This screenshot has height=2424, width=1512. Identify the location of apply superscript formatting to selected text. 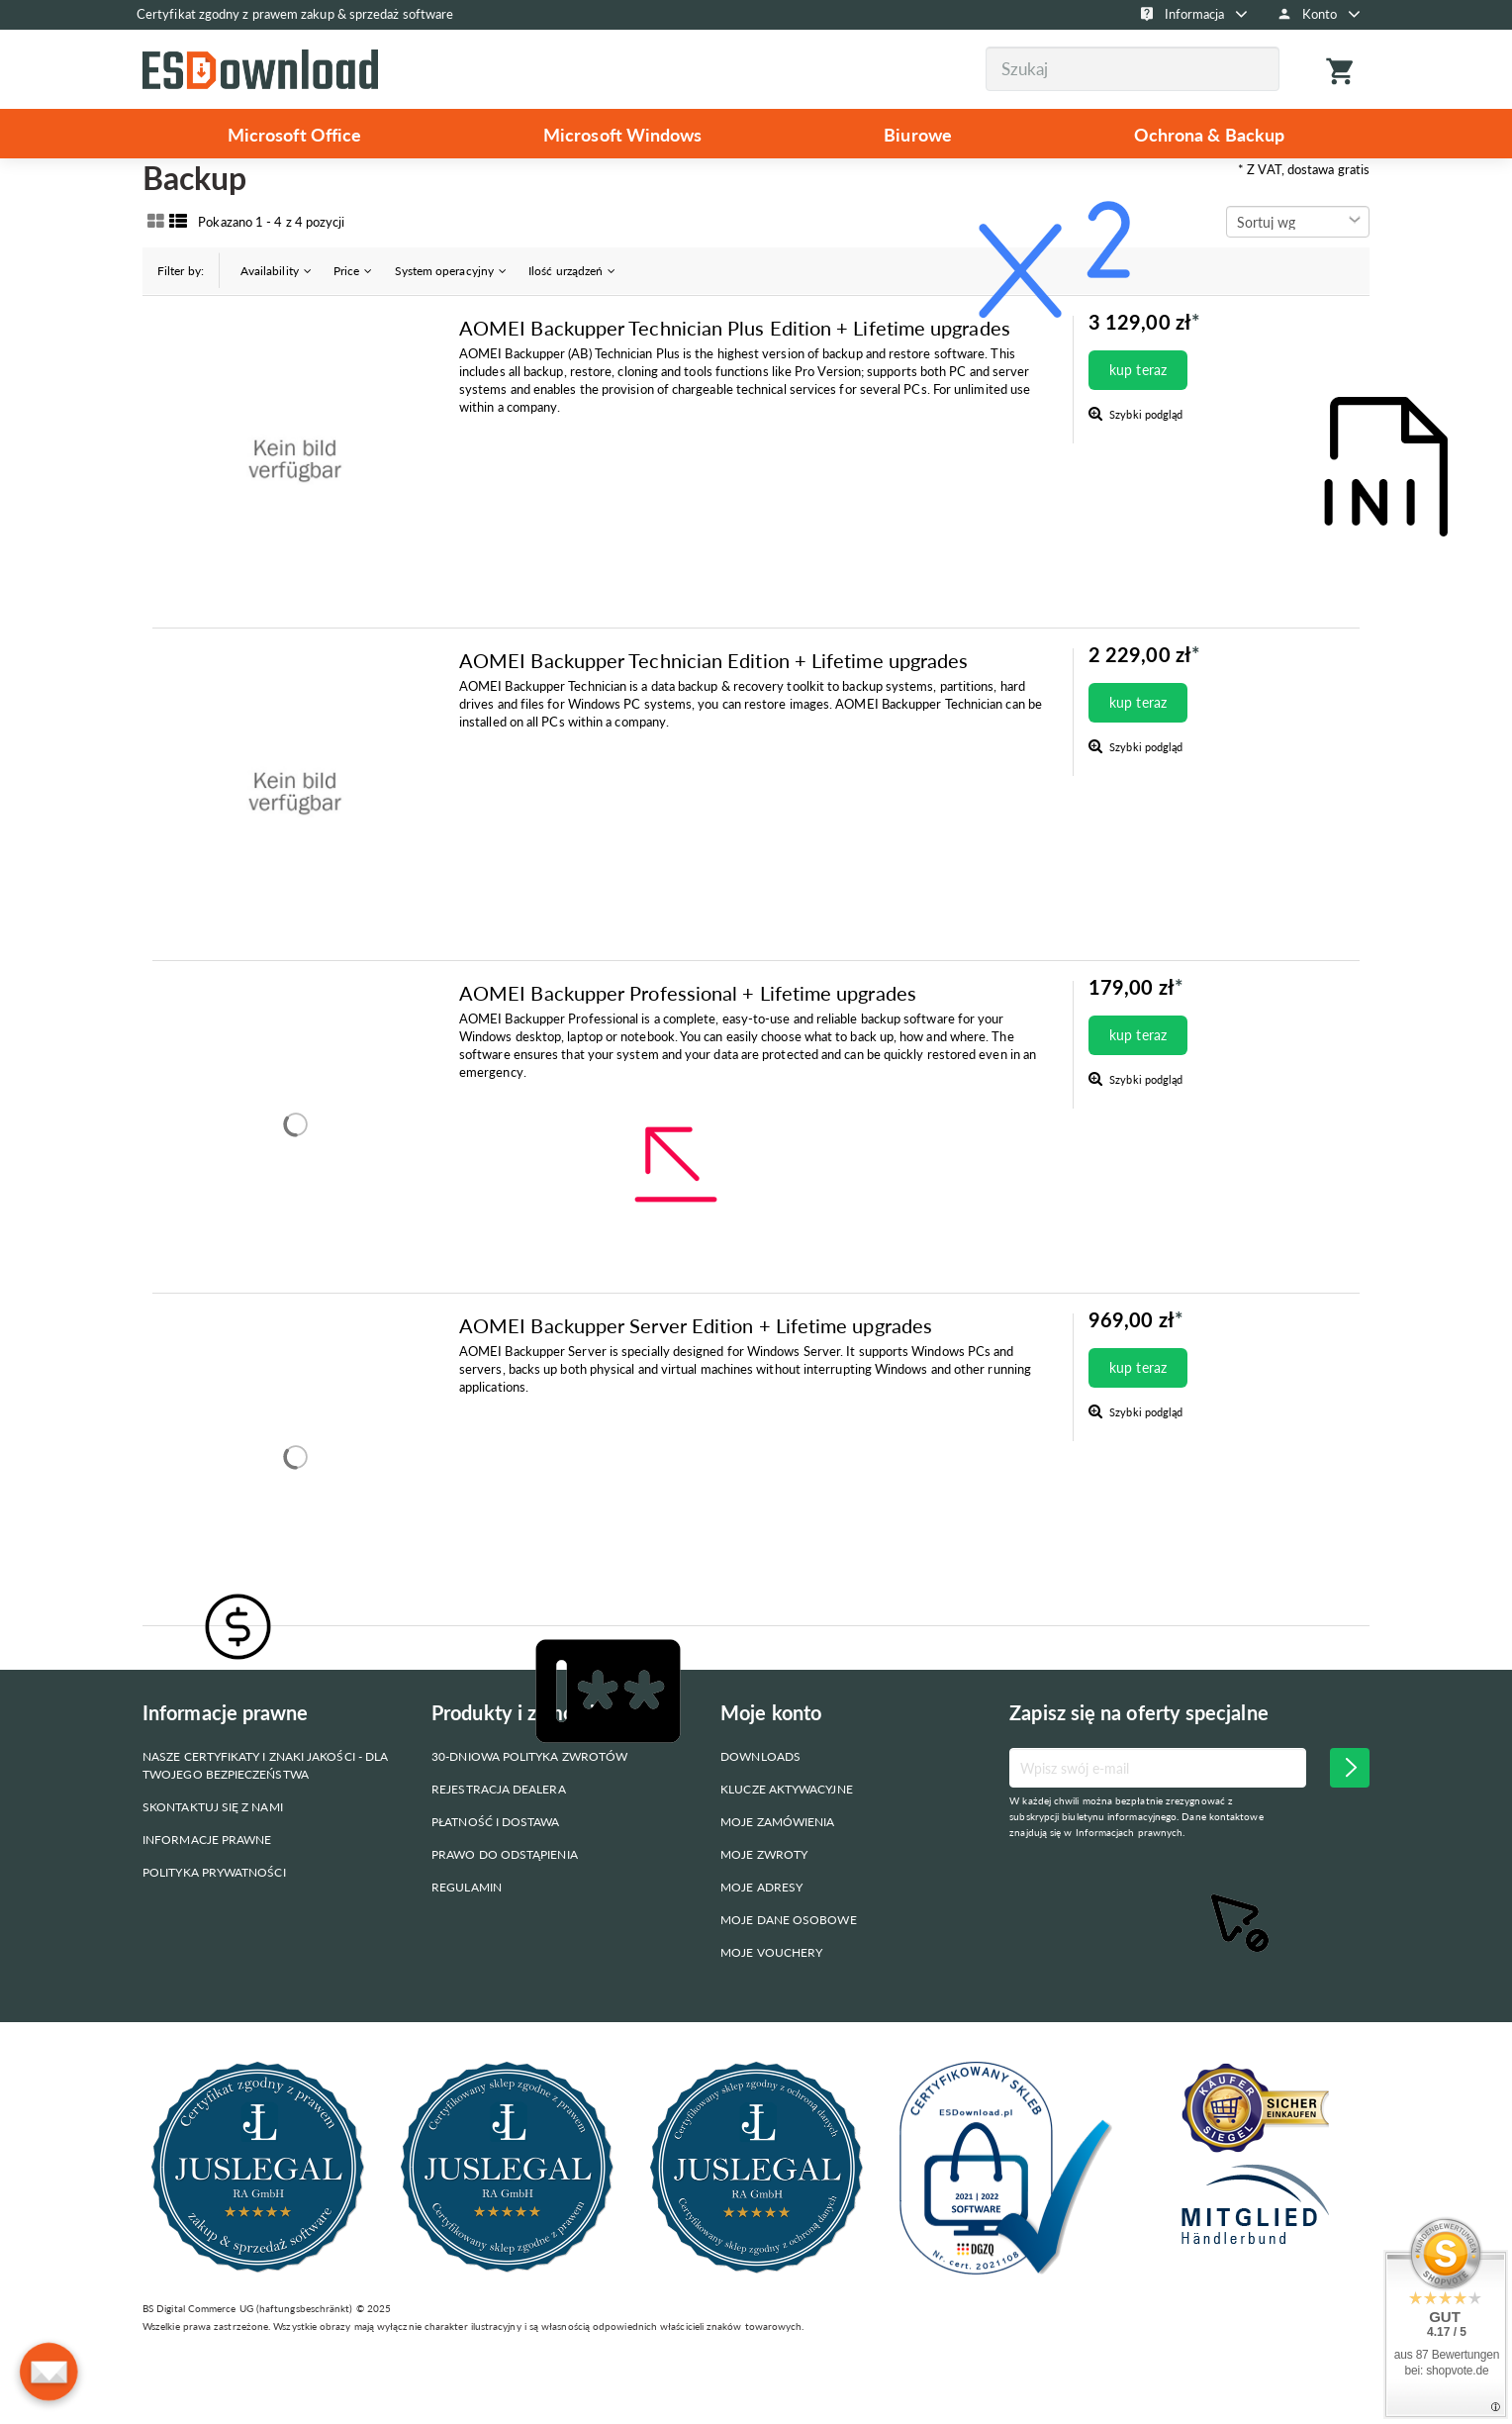
(1046, 262).